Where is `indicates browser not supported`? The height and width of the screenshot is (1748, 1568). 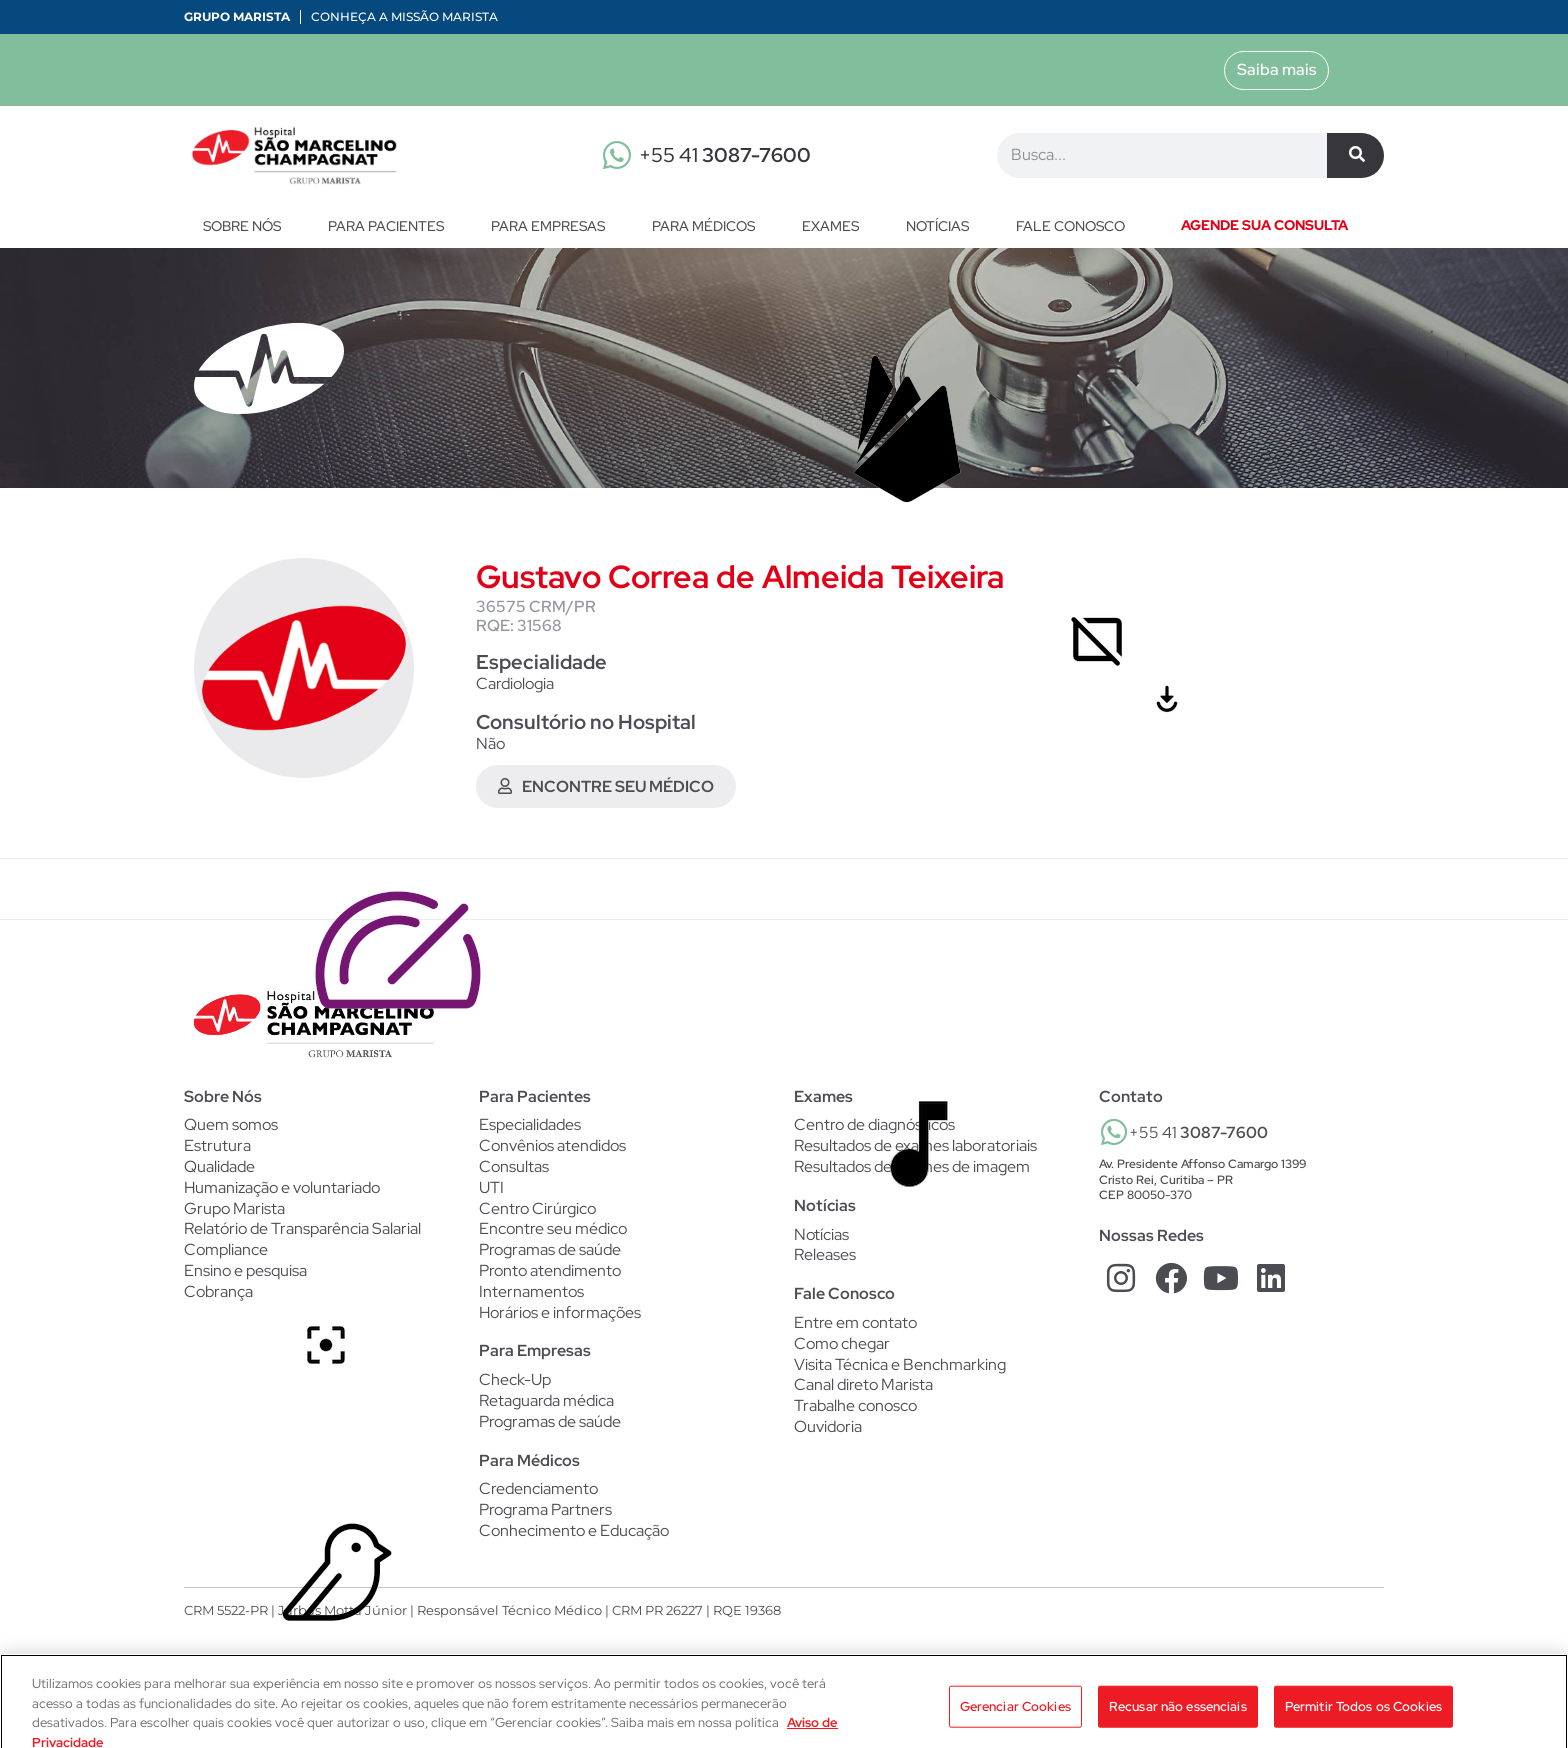
indicates browser not supported is located at coordinates (1097, 639).